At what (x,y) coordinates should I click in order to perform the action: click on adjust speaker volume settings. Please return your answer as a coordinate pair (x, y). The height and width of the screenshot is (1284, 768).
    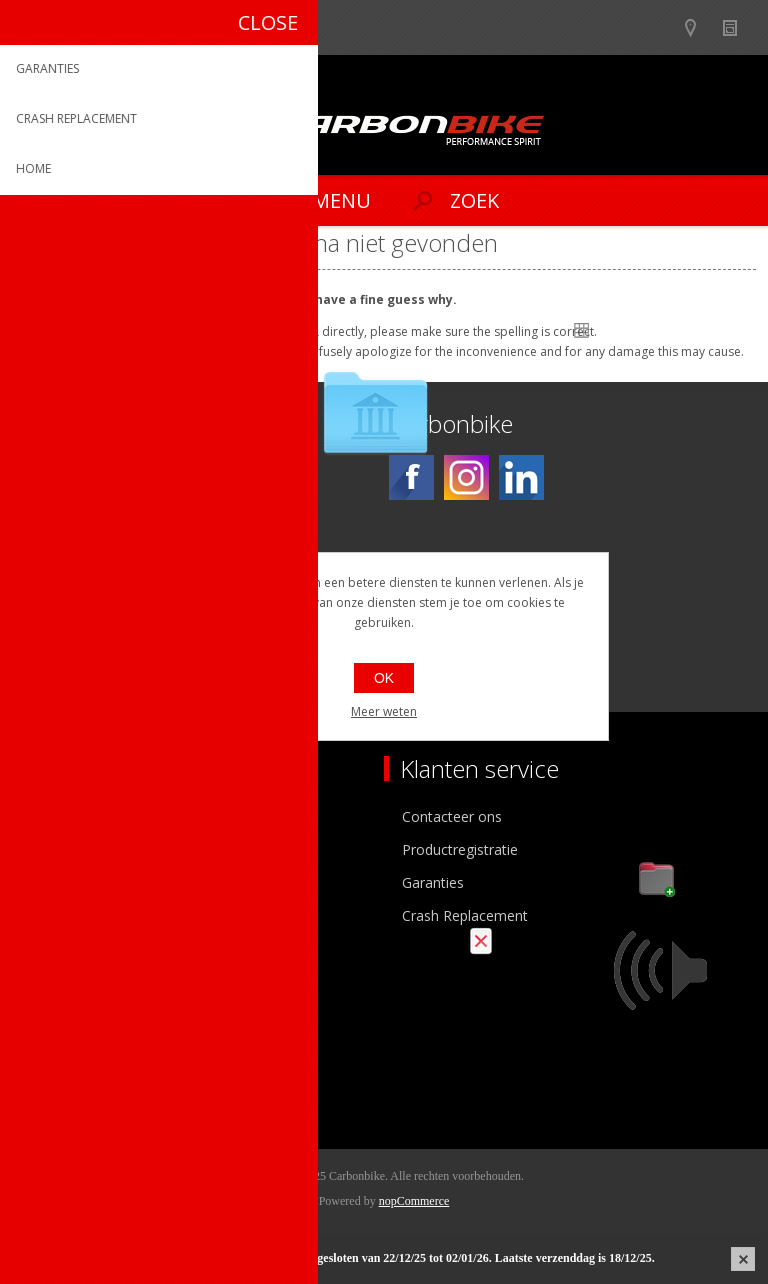
    Looking at the image, I should click on (660, 970).